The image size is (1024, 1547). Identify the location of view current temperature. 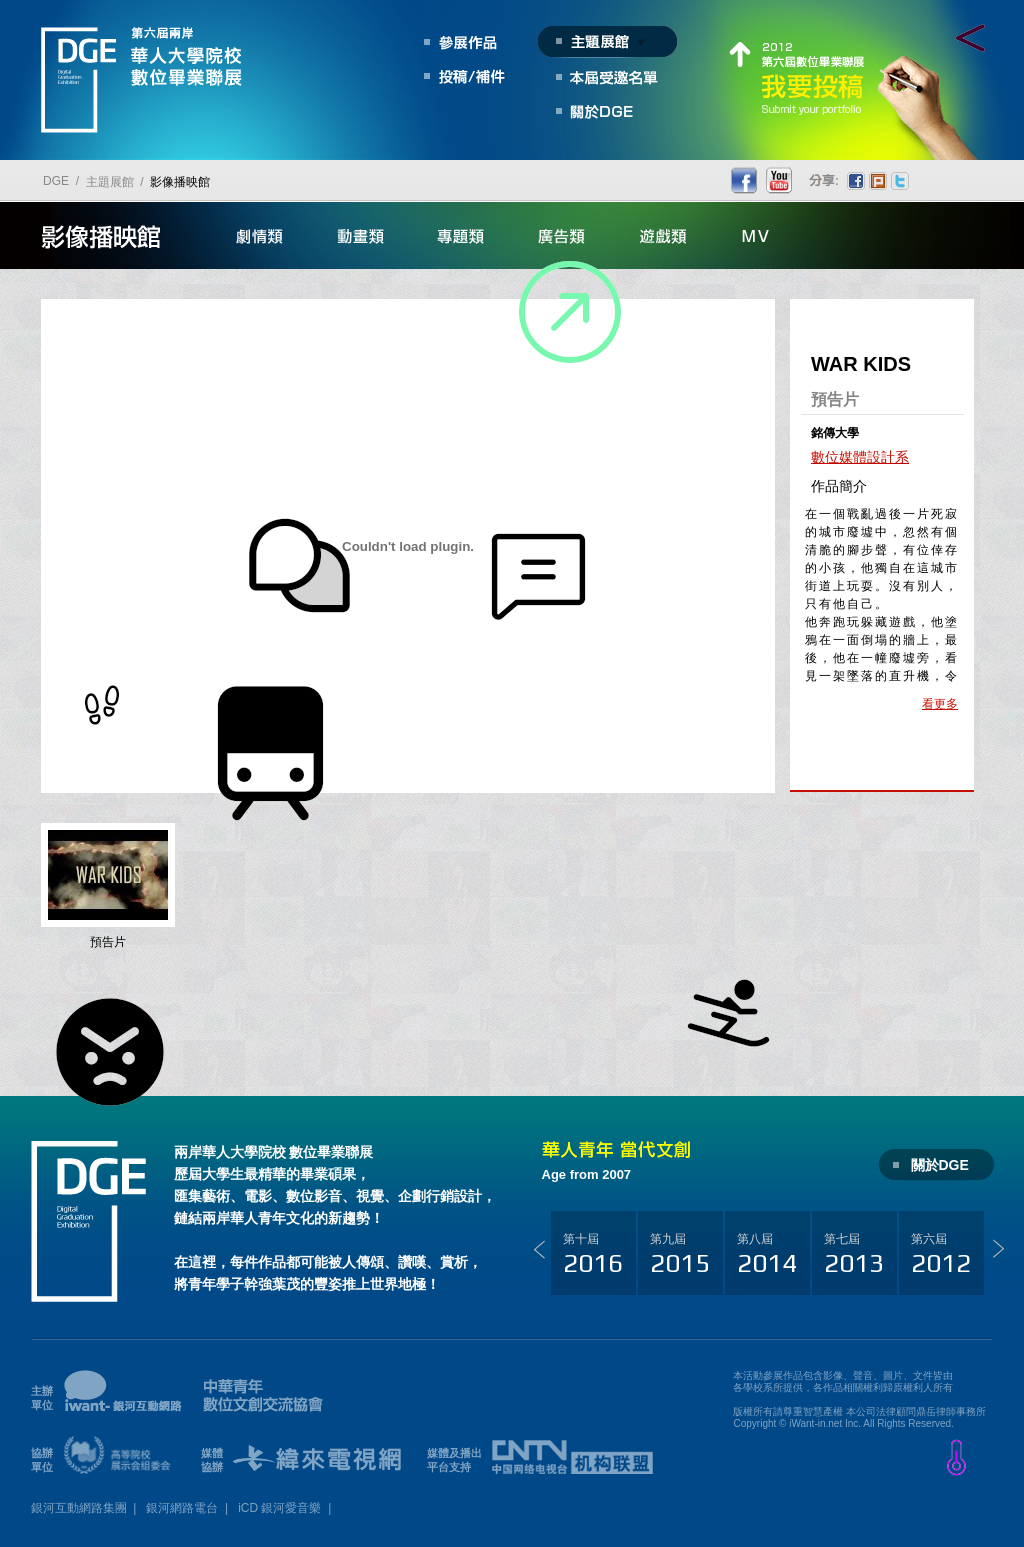
(956, 1457).